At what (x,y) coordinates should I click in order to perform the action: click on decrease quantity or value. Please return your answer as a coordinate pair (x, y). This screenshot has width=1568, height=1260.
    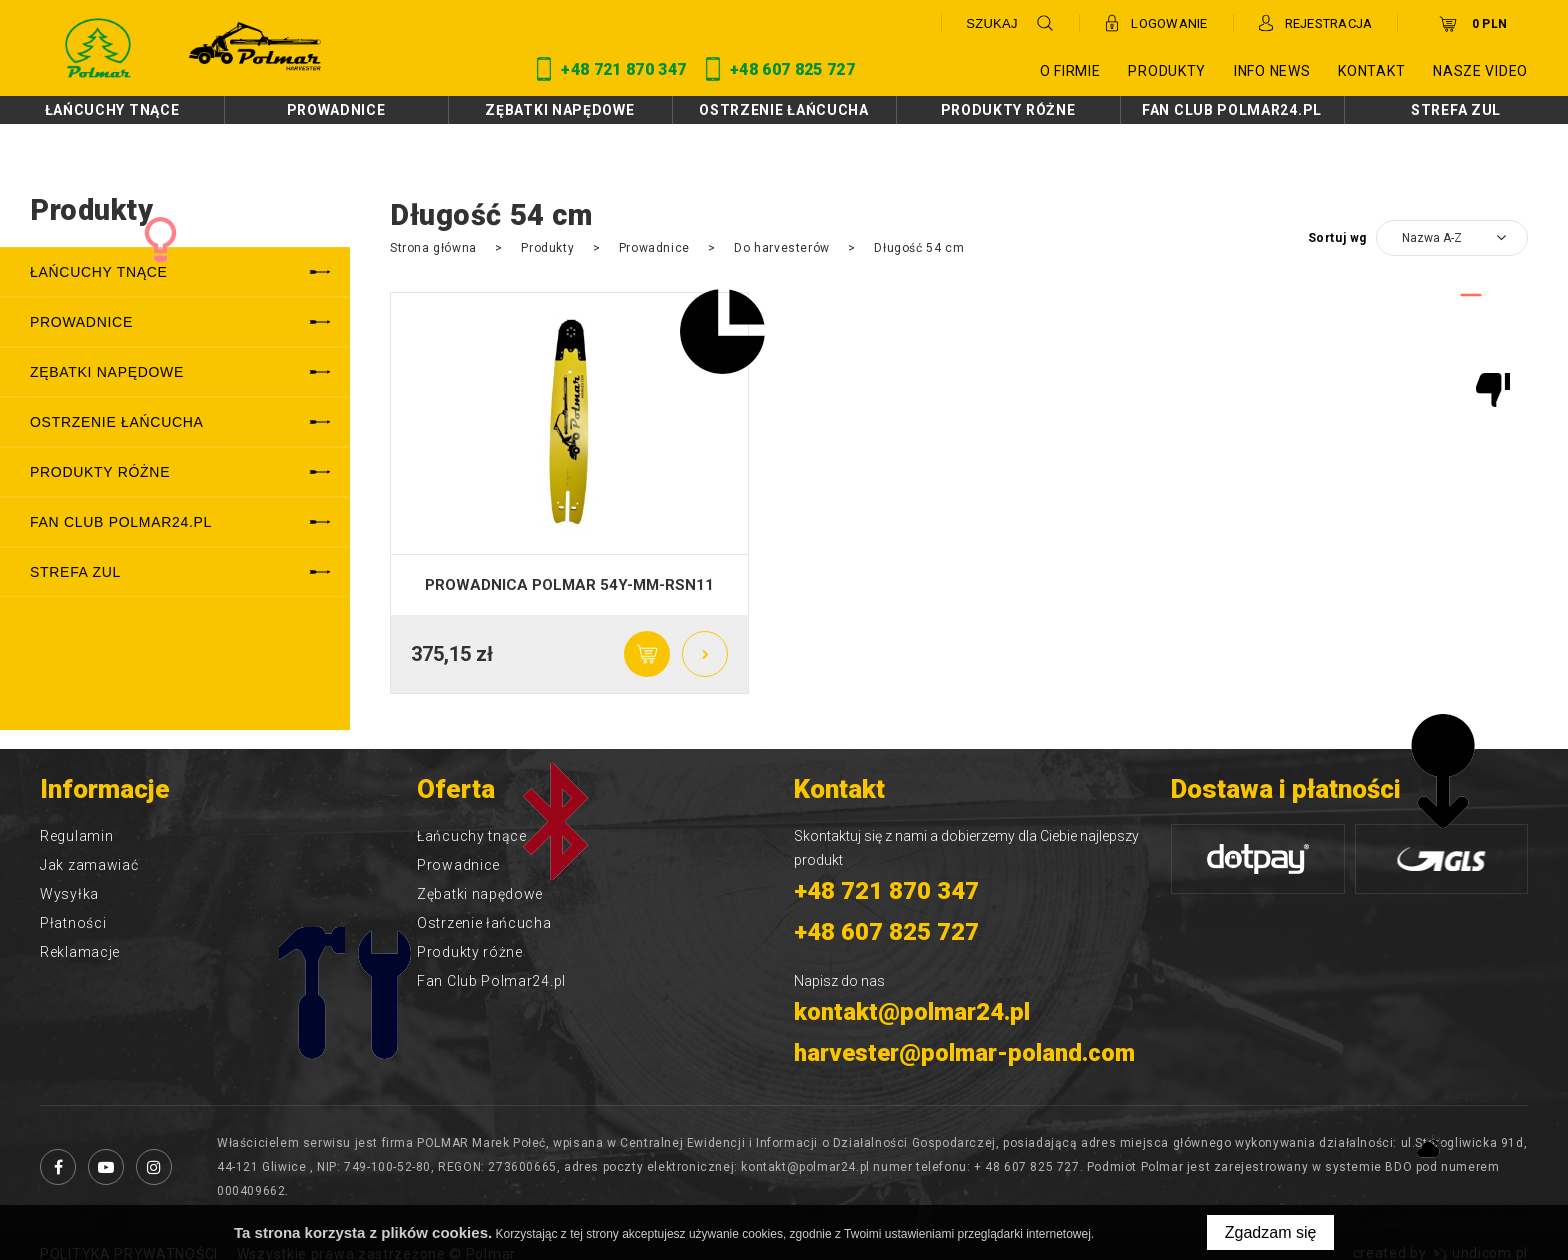
    Looking at the image, I should click on (1471, 295).